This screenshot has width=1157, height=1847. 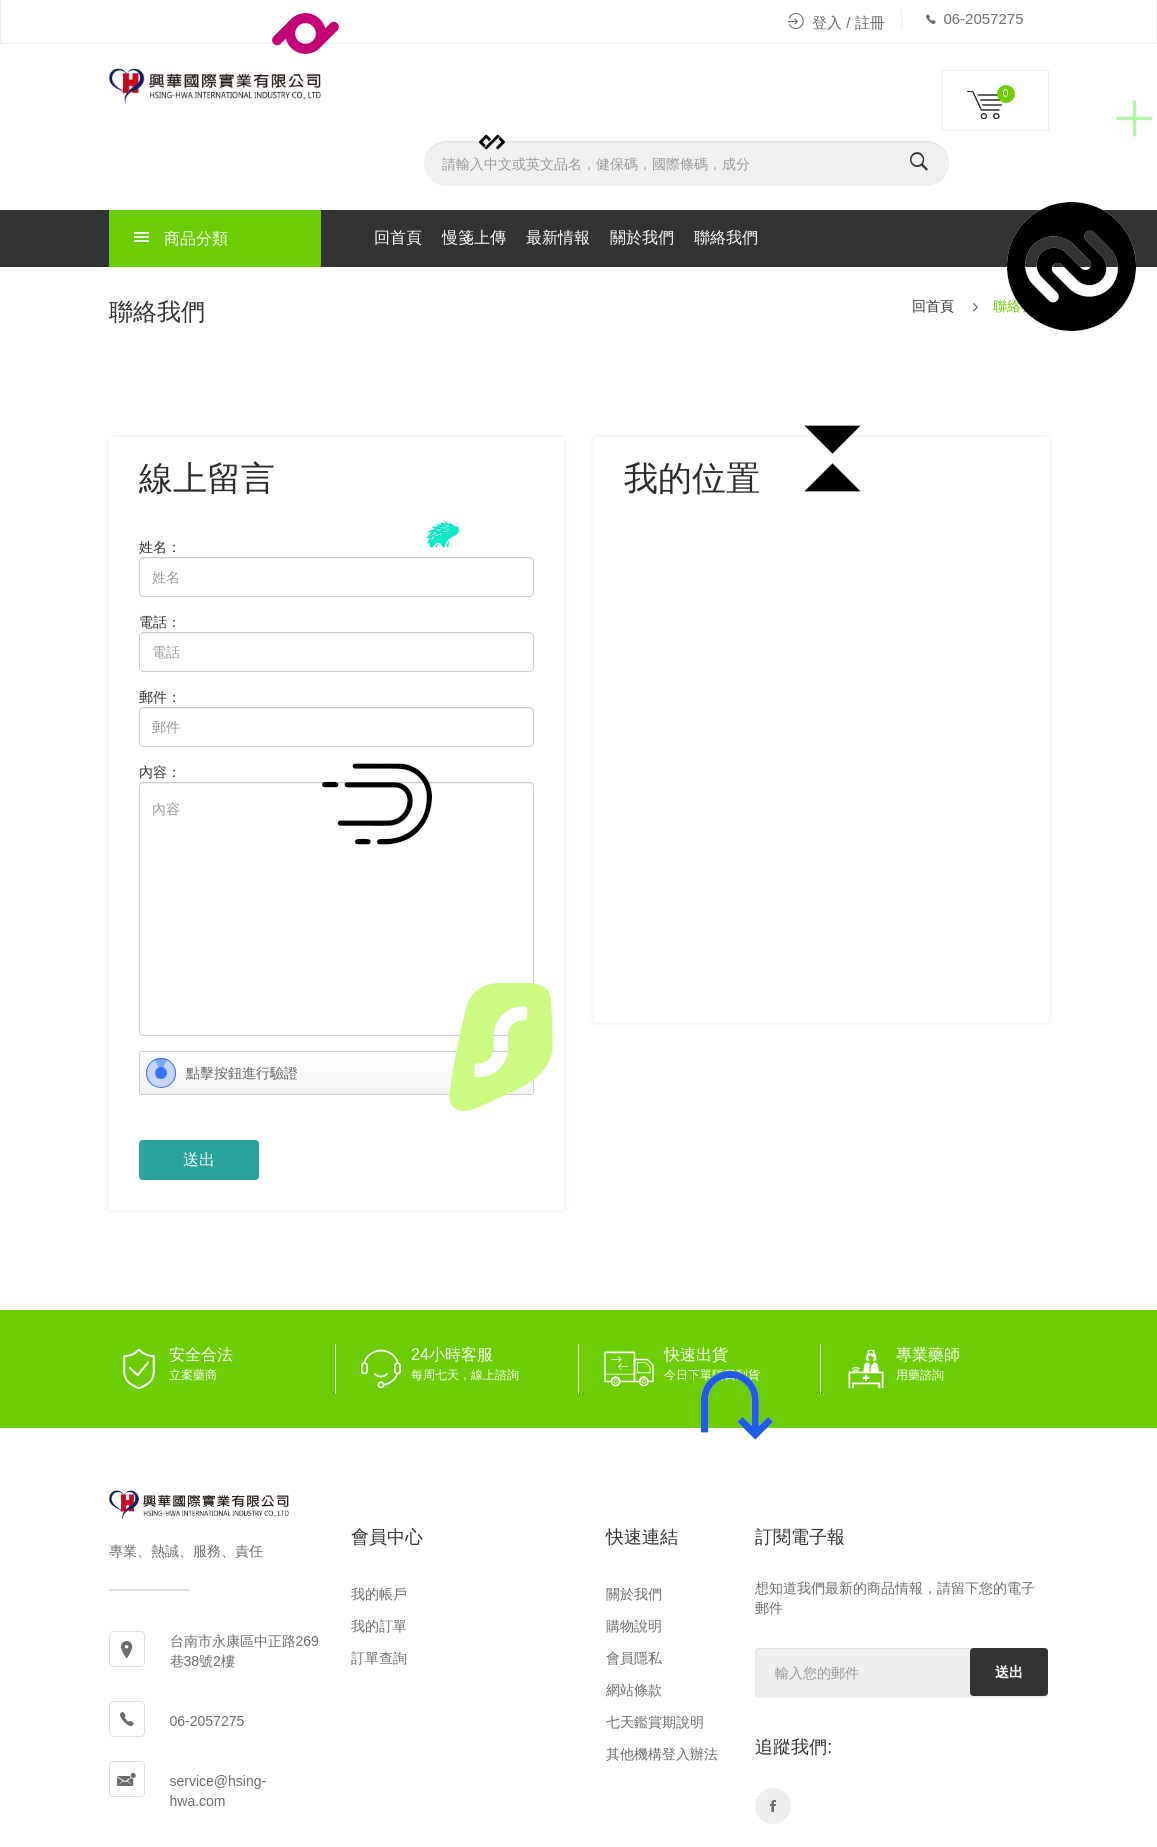 I want to click on add a new item, so click(x=1134, y=118).